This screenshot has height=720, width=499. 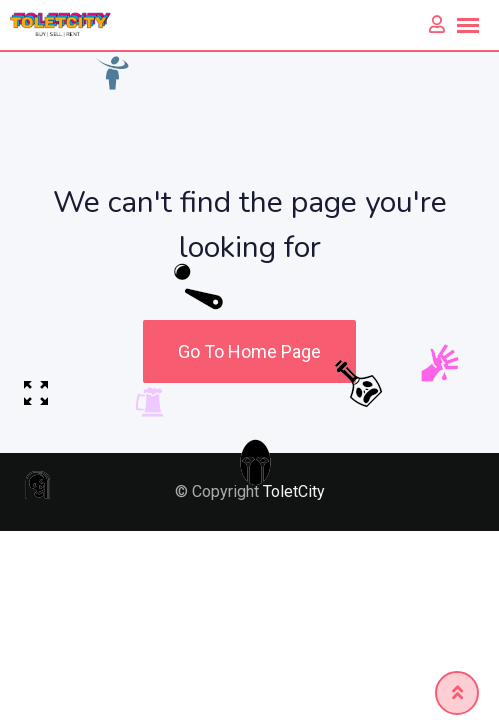 I want to click on view collected specimens or curiosities, so click(x=38, y=485).